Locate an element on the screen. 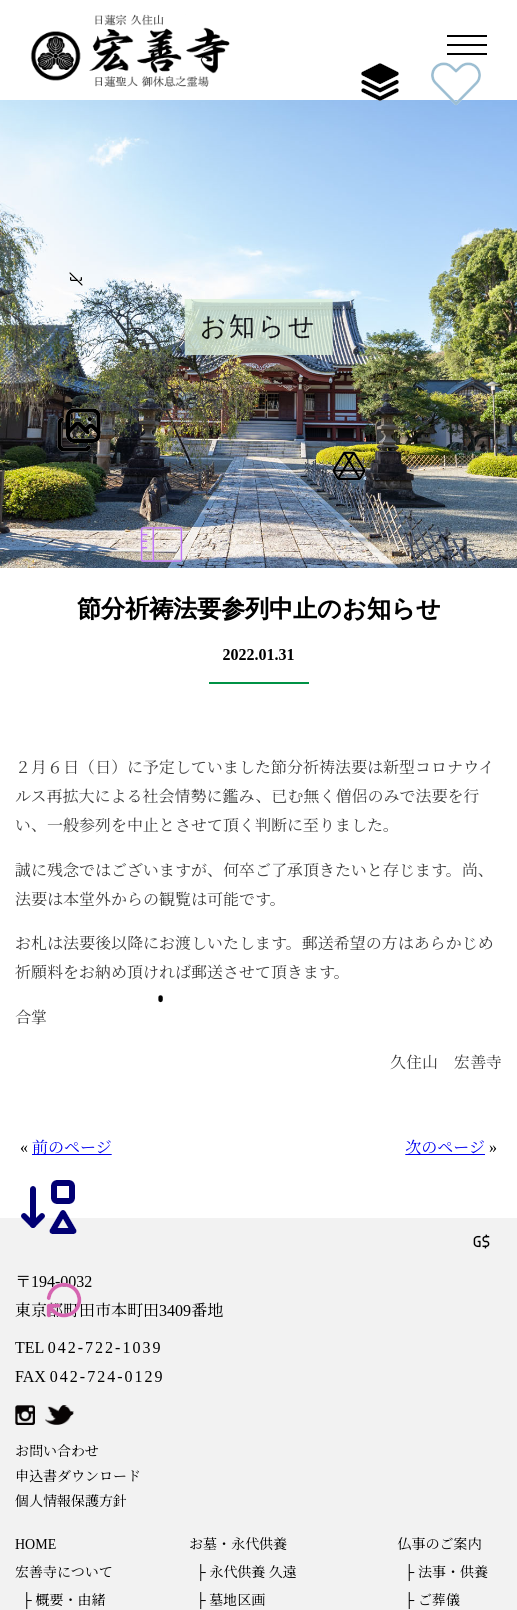  indicates no cellular signal available is located at coordinates (186, 979).